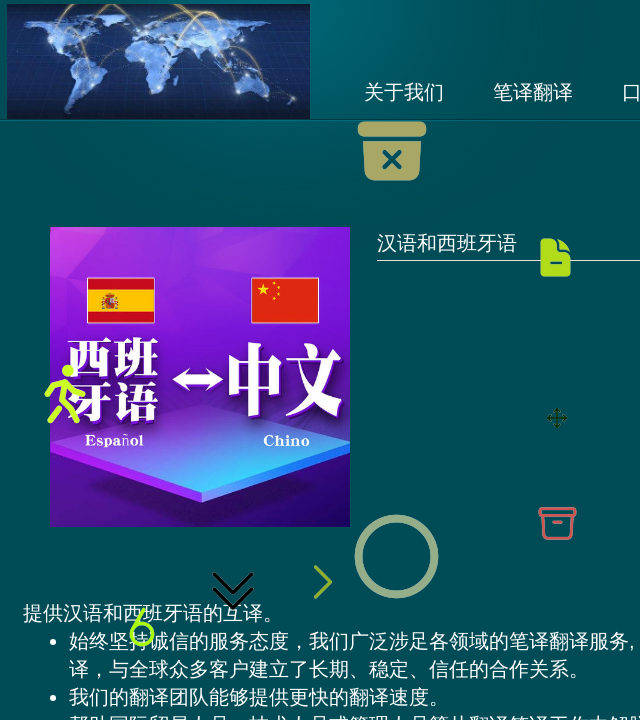 The image size is (640, 720). I want to click on move or reposition an element, so click(557, 418).